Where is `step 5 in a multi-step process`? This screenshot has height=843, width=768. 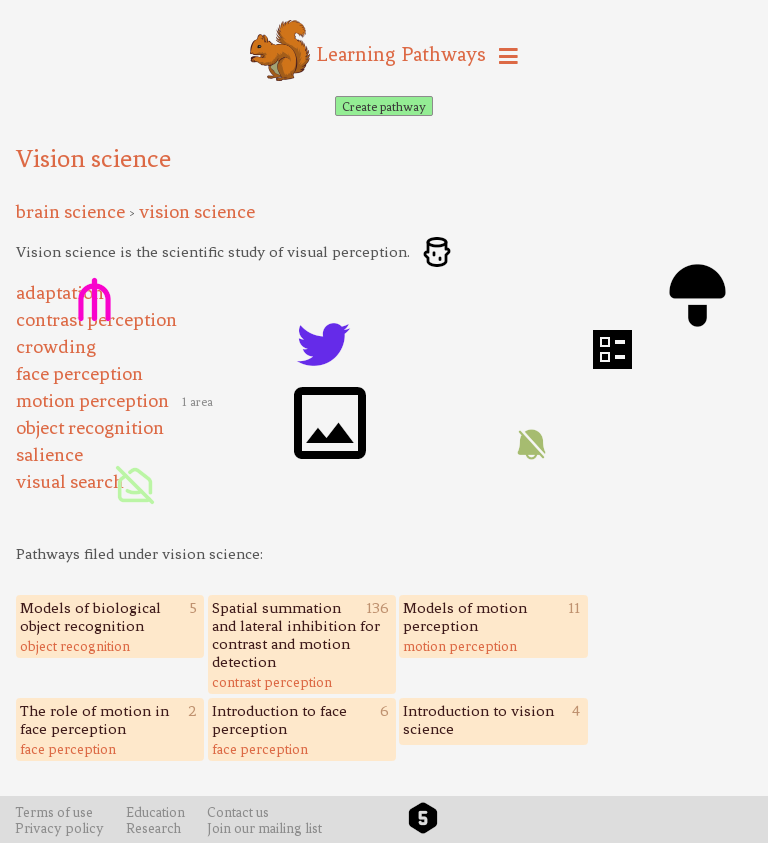
step 5 in a multi-step process is located at coordinates (423, 818).